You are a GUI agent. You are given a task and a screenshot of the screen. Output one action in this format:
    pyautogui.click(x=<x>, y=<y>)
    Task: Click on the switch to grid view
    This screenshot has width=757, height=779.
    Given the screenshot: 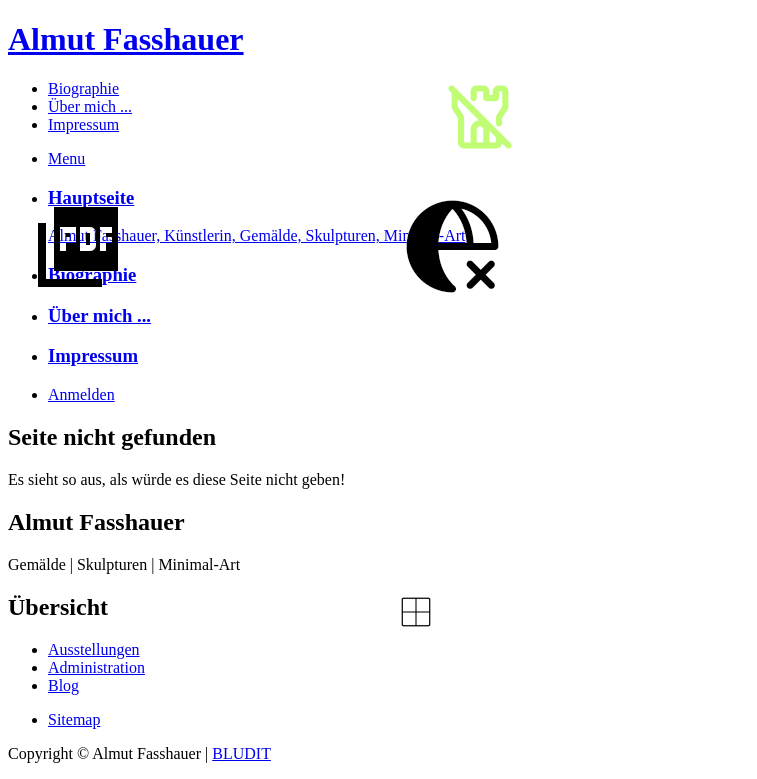 What is the action you would take?
    pyautogui.click(x=416, y=612)
    